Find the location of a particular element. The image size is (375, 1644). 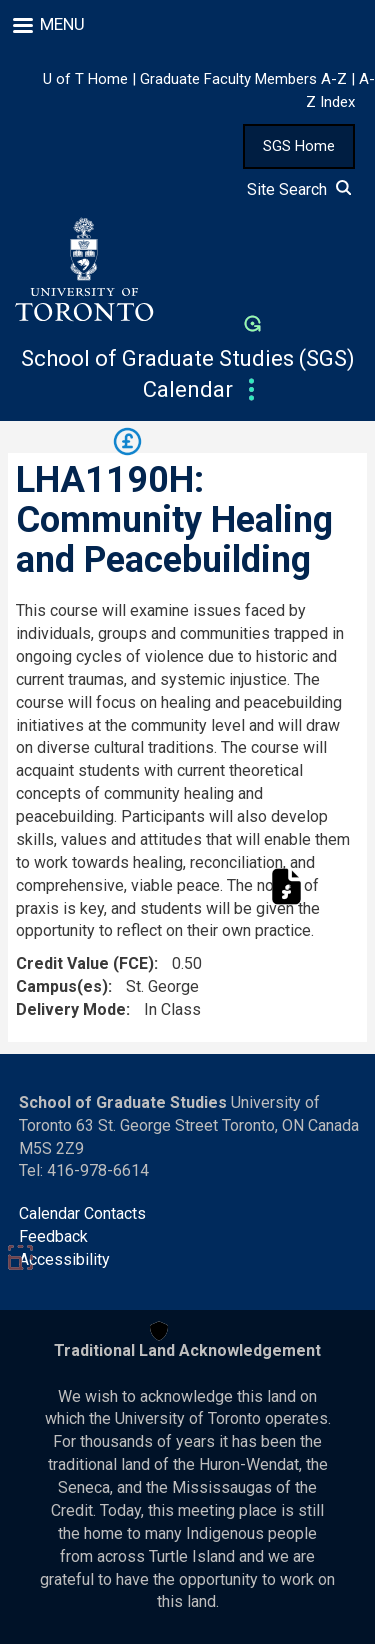

view balance in british pounds is located at coordinates (127, 441).